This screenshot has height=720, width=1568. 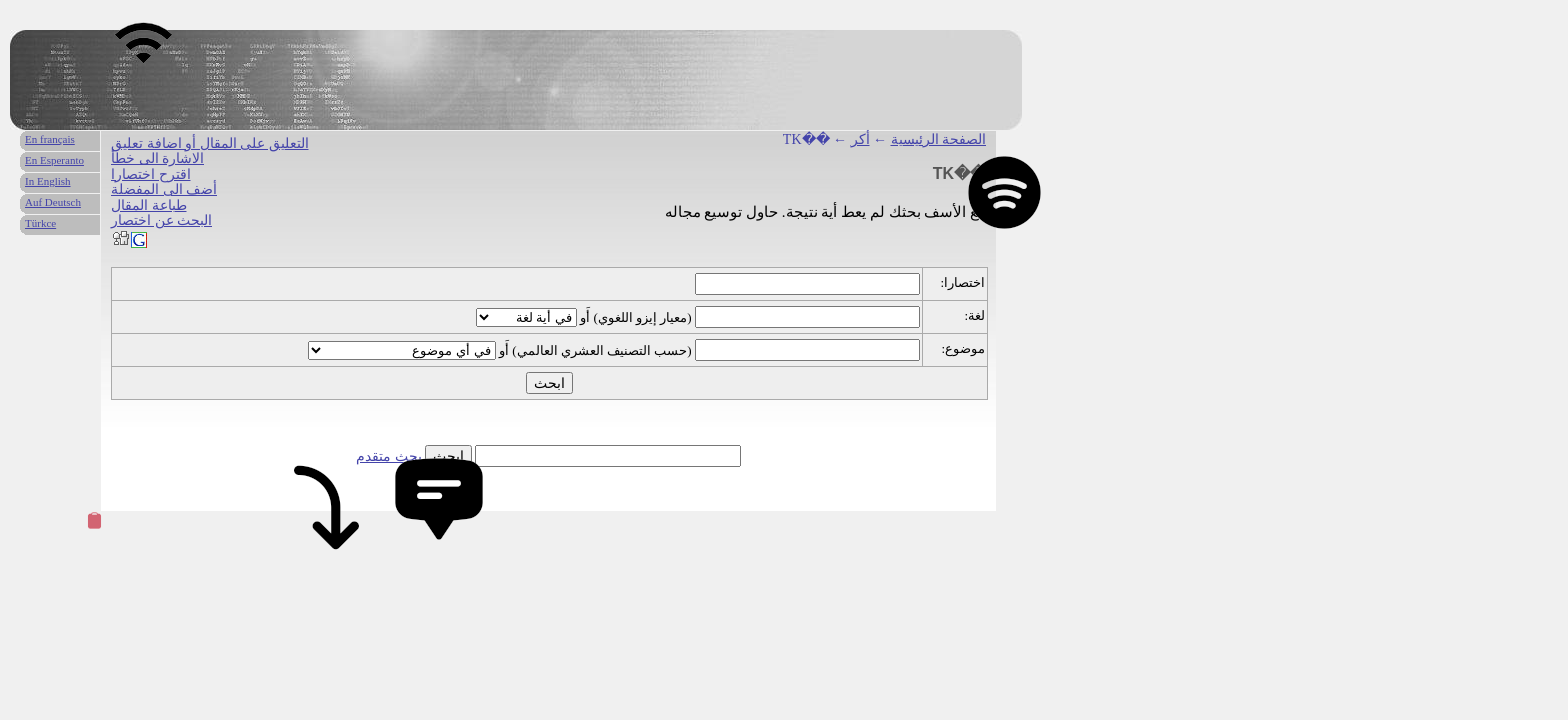 I want to click on open Spotify app, so click(x=1004, y=192).